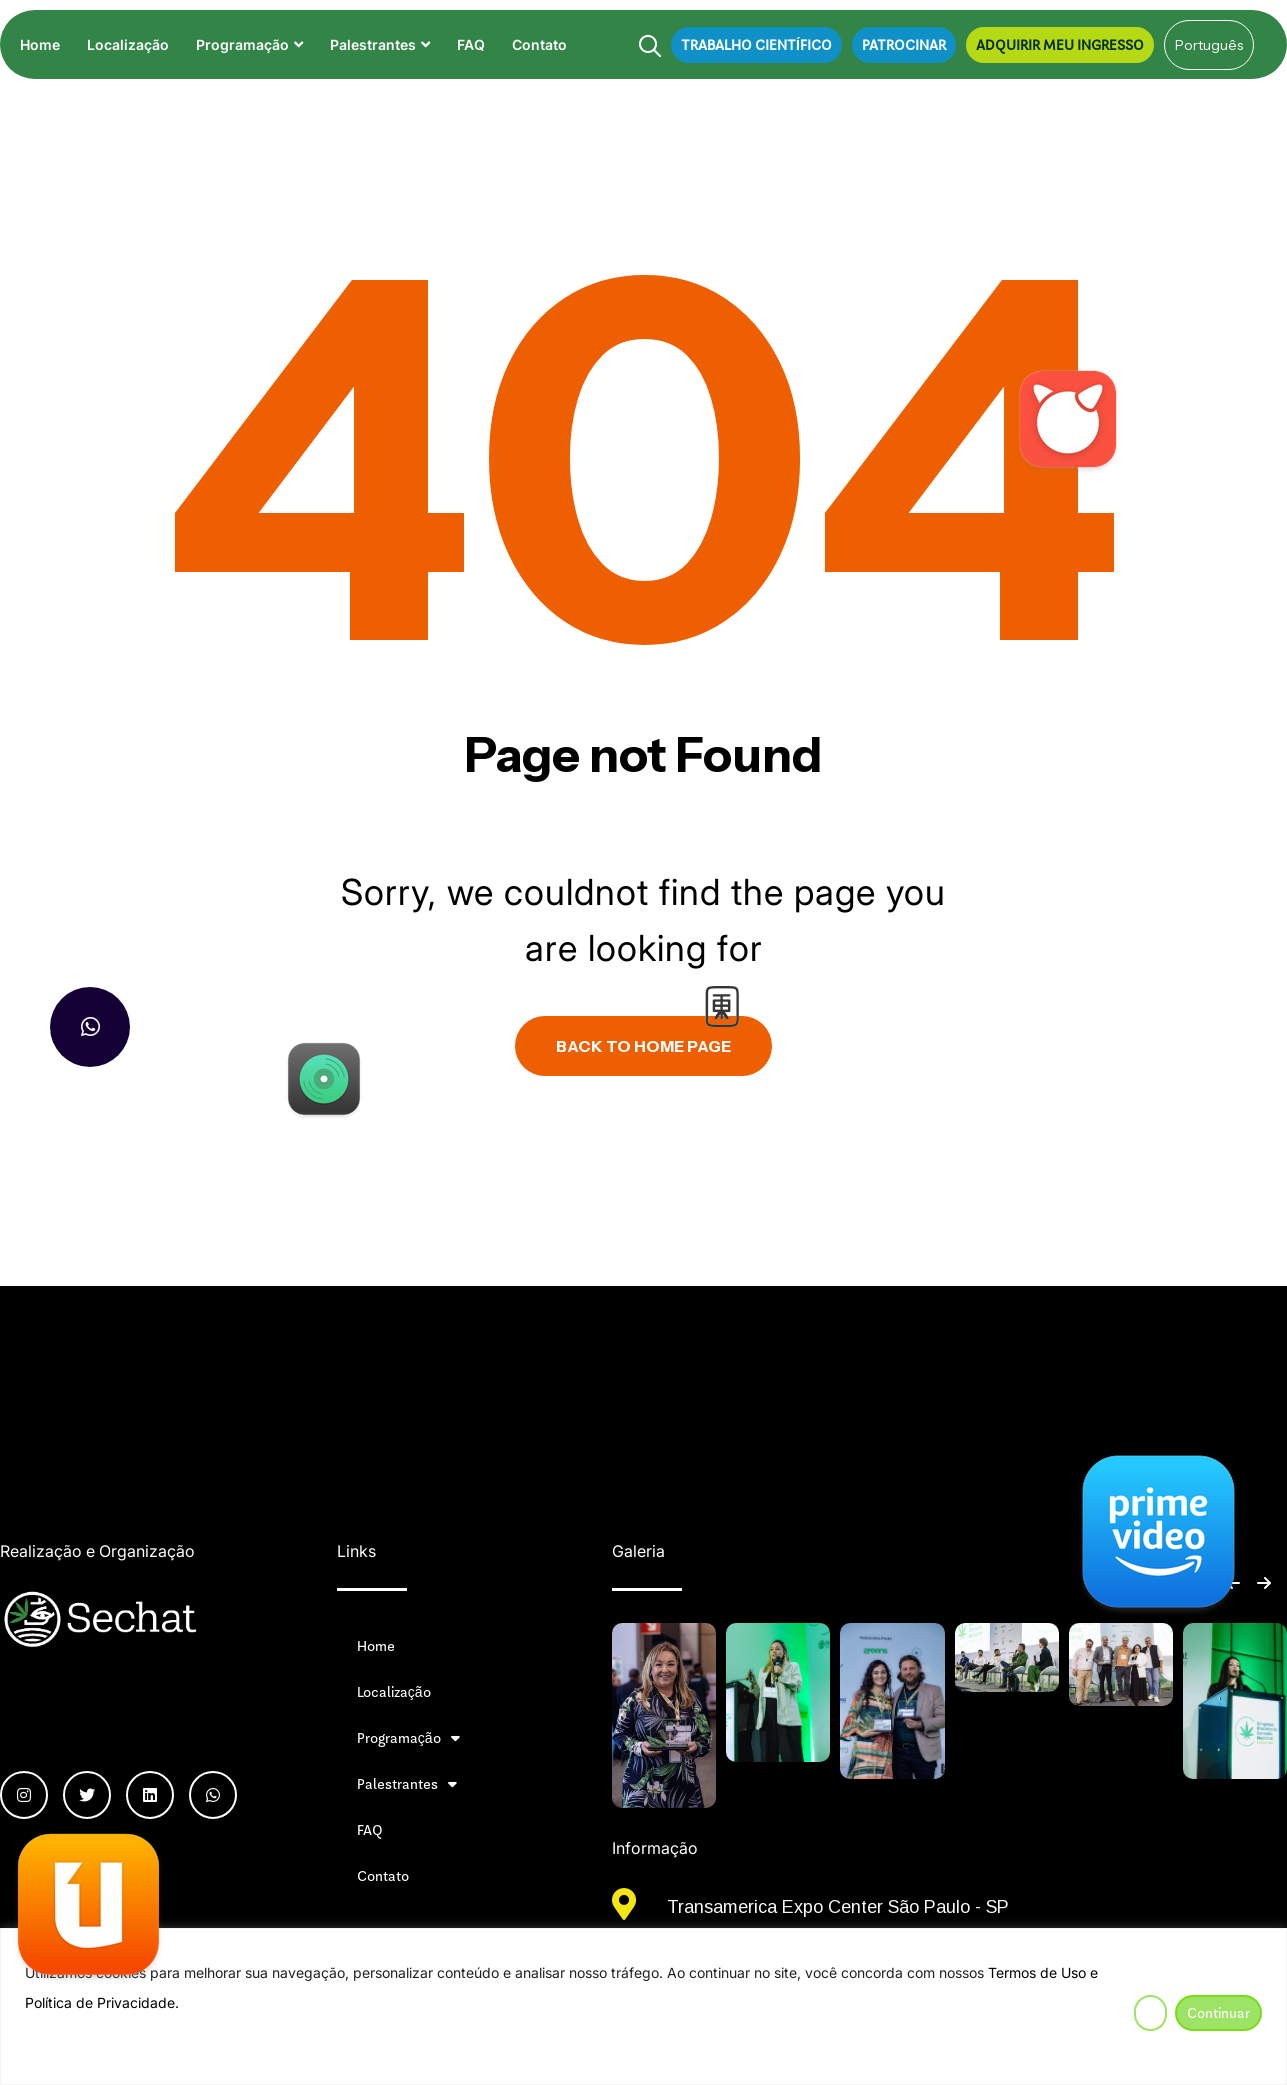 The width and height of the screenshot is (1287, 2085). I want to click on open ubuntu one cloud storage app, so click(88, 1904).